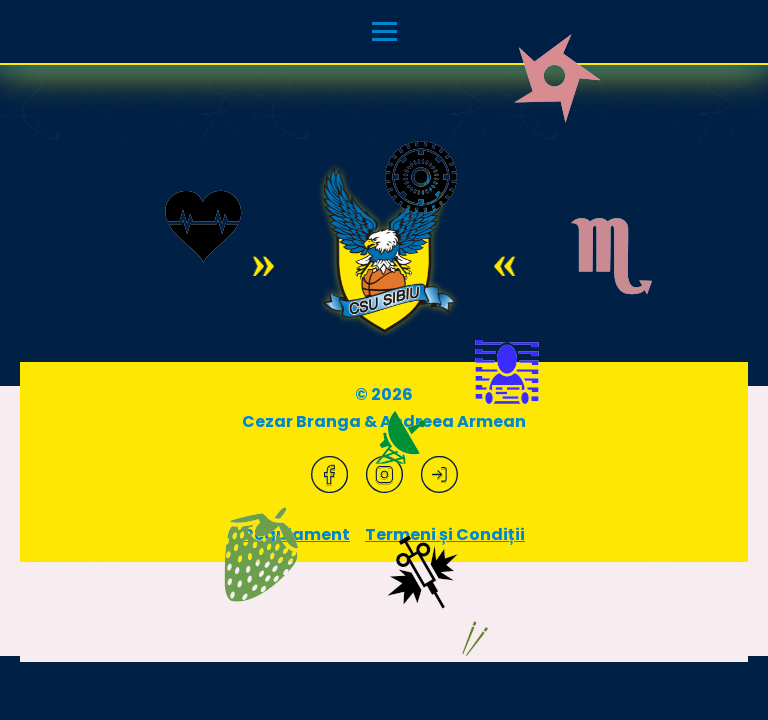 This screenshot has width=768, height=720. Describe the element at coordinates (261, 554) in the screenshot. I see `select strawberry flavor or ingredient` at that location.